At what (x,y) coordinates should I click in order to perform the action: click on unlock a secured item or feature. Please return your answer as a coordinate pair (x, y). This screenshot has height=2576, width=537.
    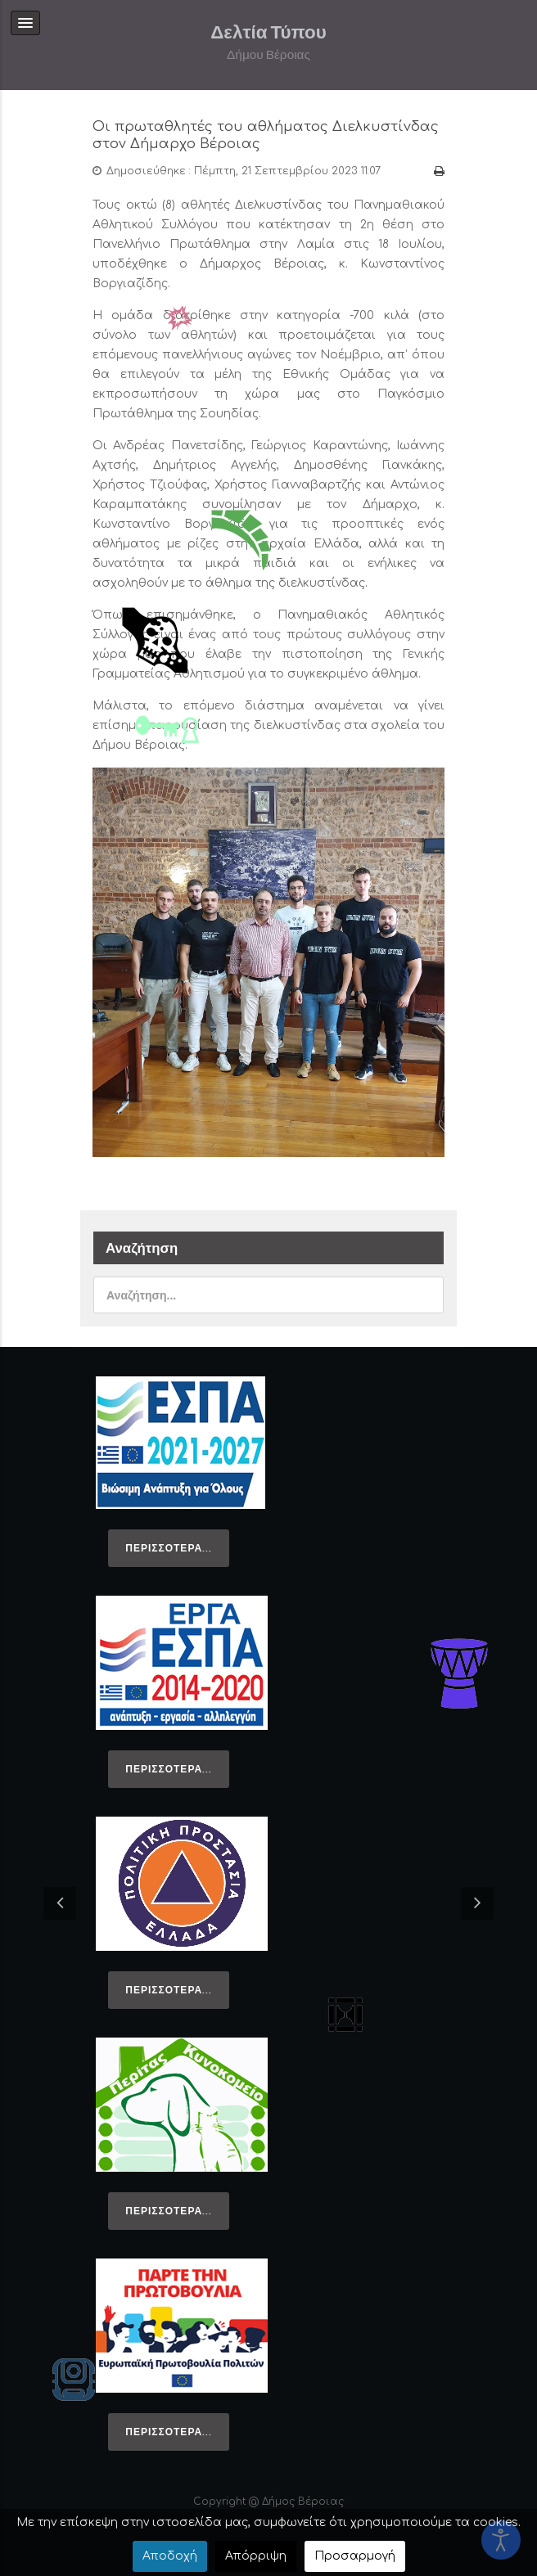
    Looking at the image, I should click on (167, 729).